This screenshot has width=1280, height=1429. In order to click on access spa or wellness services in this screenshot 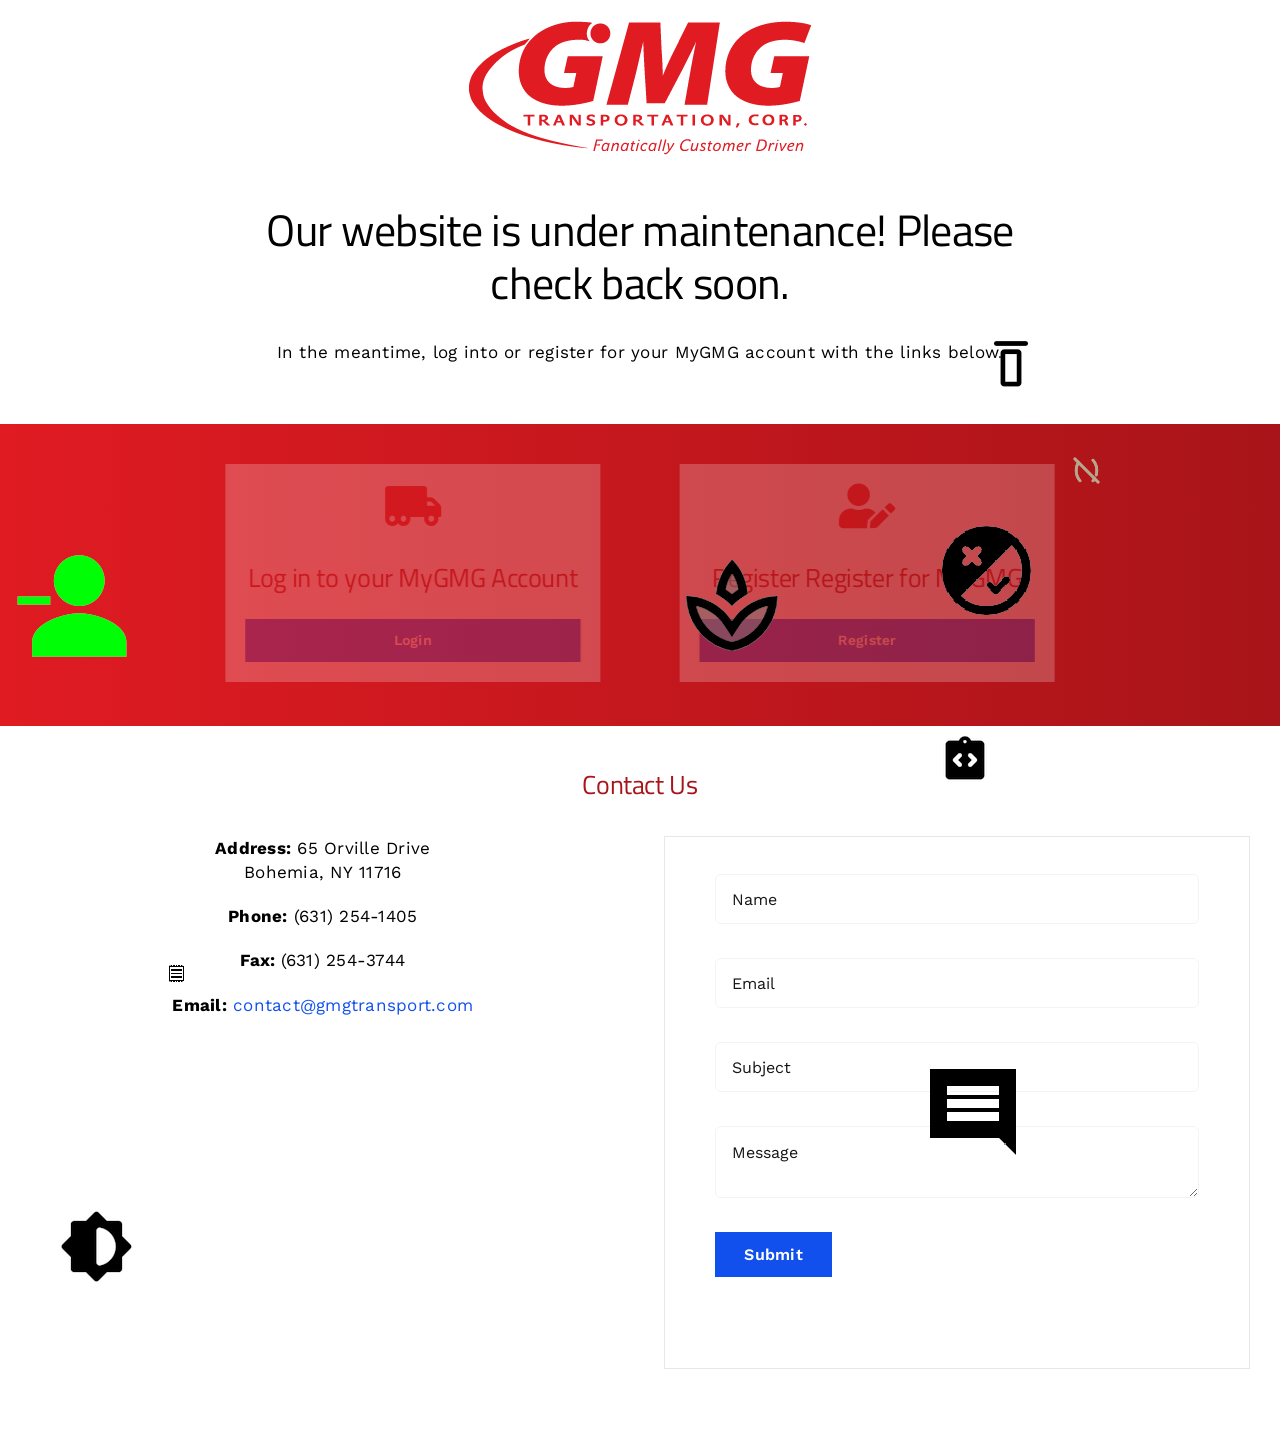, I will do `click(732, 605)`.